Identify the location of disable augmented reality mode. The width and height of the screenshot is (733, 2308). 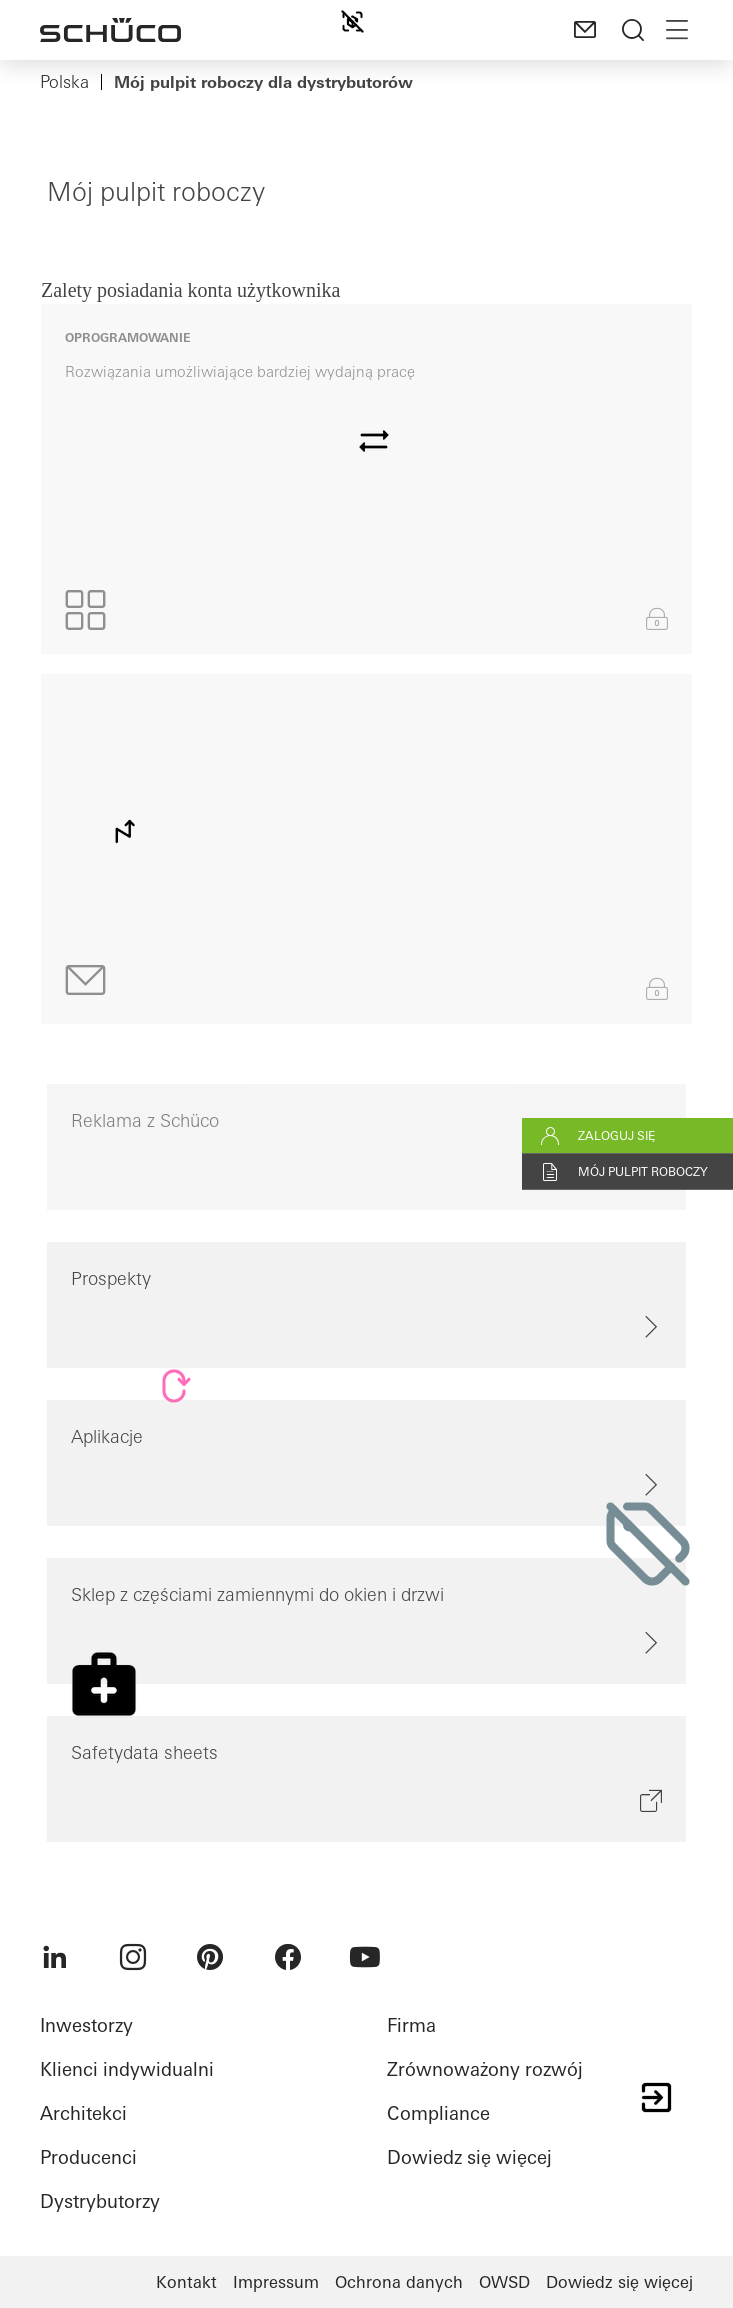
(352, 21).